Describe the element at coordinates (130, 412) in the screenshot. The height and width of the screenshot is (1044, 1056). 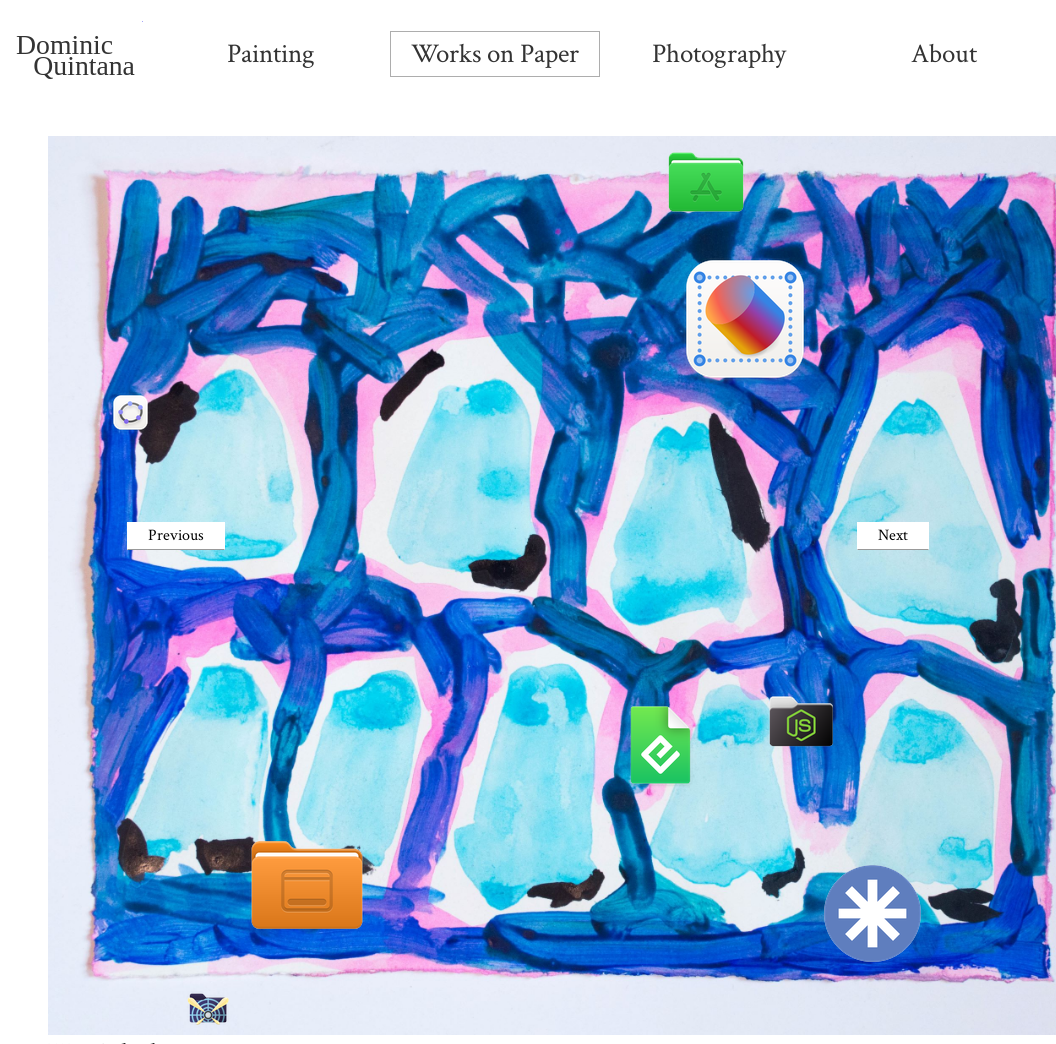
I see `open geogebra mathematics application` at that location.